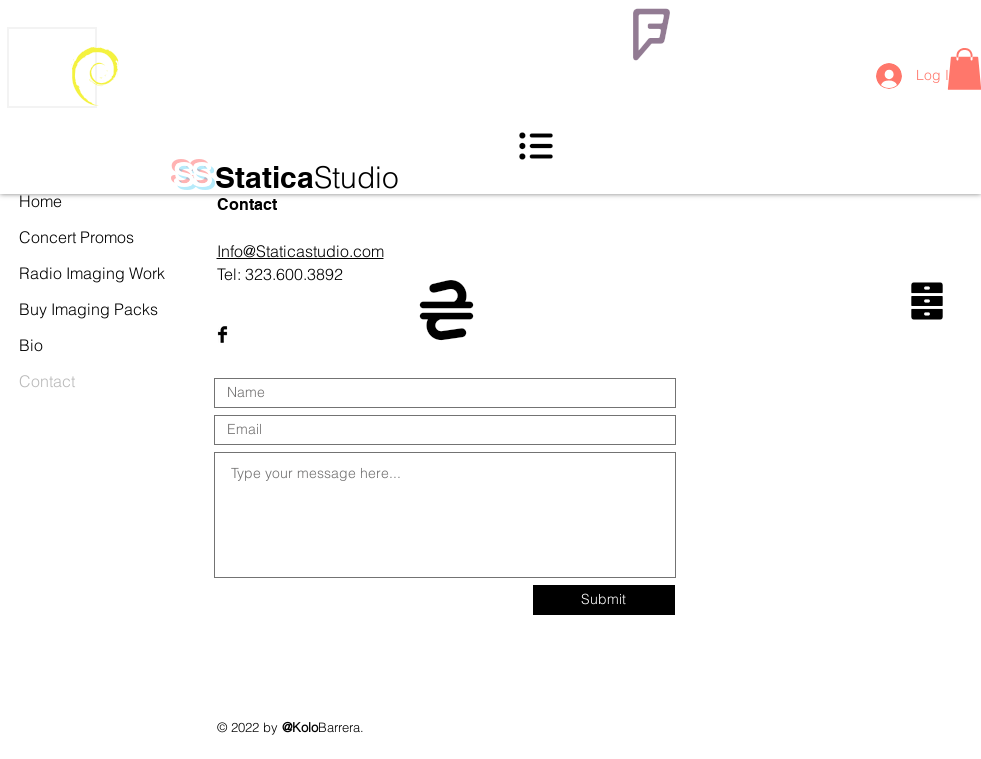  What do you see at coordinates (95, 76) in the screenshot?
I see `debian linux operating system logo` at bounding box center [95, 76].